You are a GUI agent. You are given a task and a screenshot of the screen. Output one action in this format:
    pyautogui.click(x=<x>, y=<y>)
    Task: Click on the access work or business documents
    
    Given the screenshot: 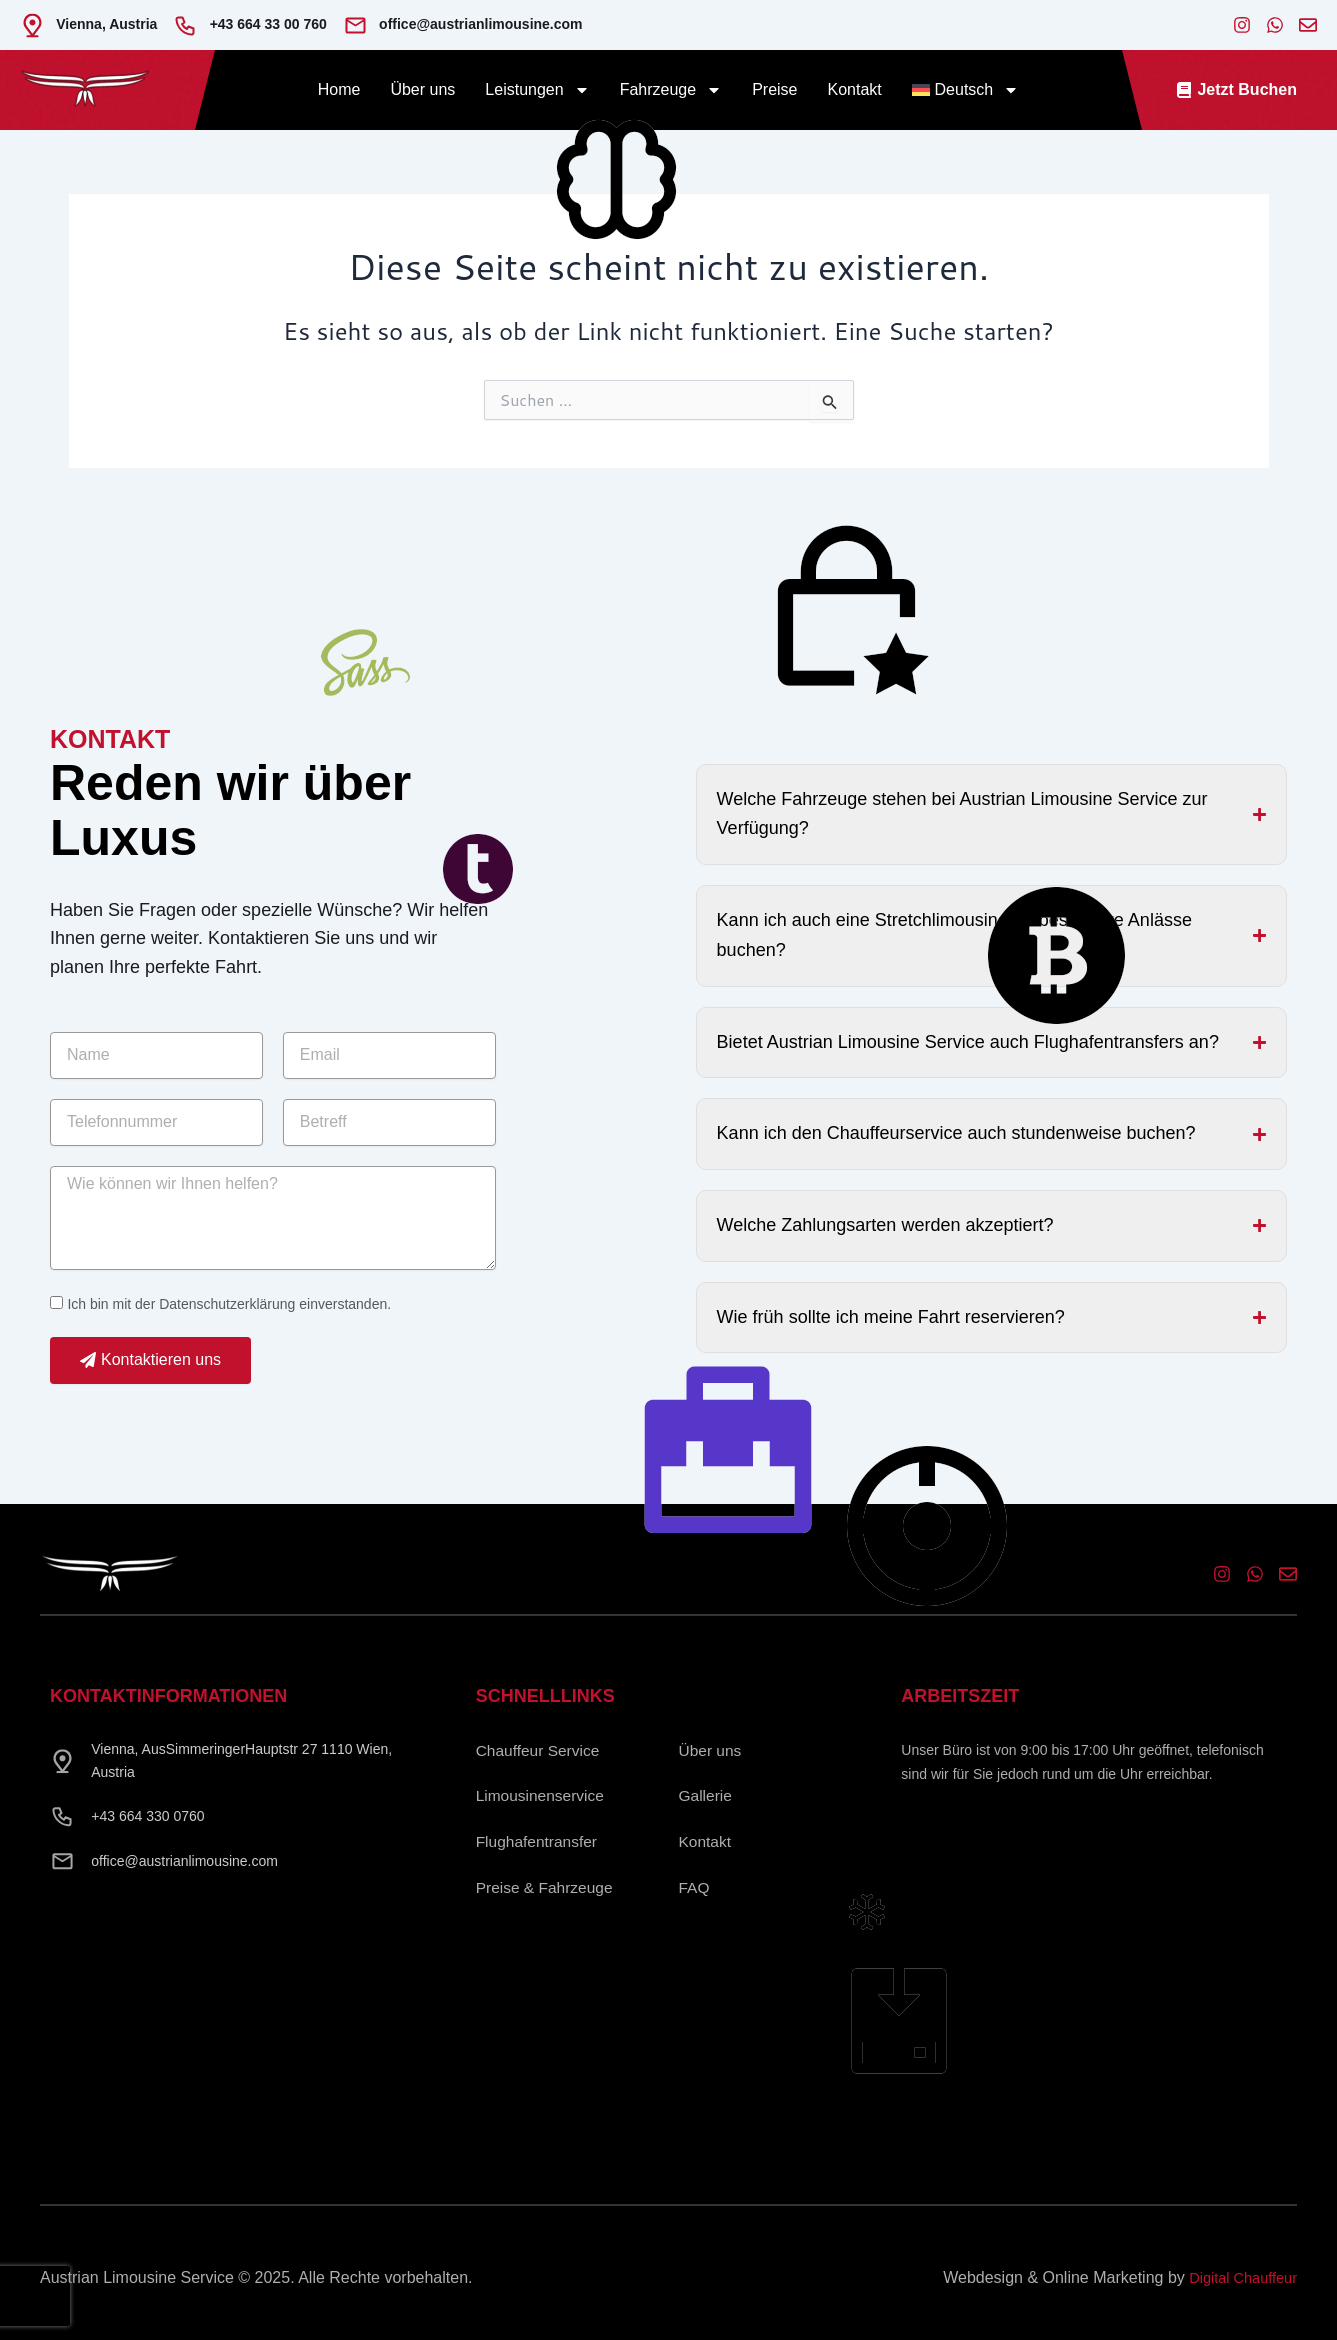 What is the action you would take?
    pyautogui.click(x=728, y=1458)
    